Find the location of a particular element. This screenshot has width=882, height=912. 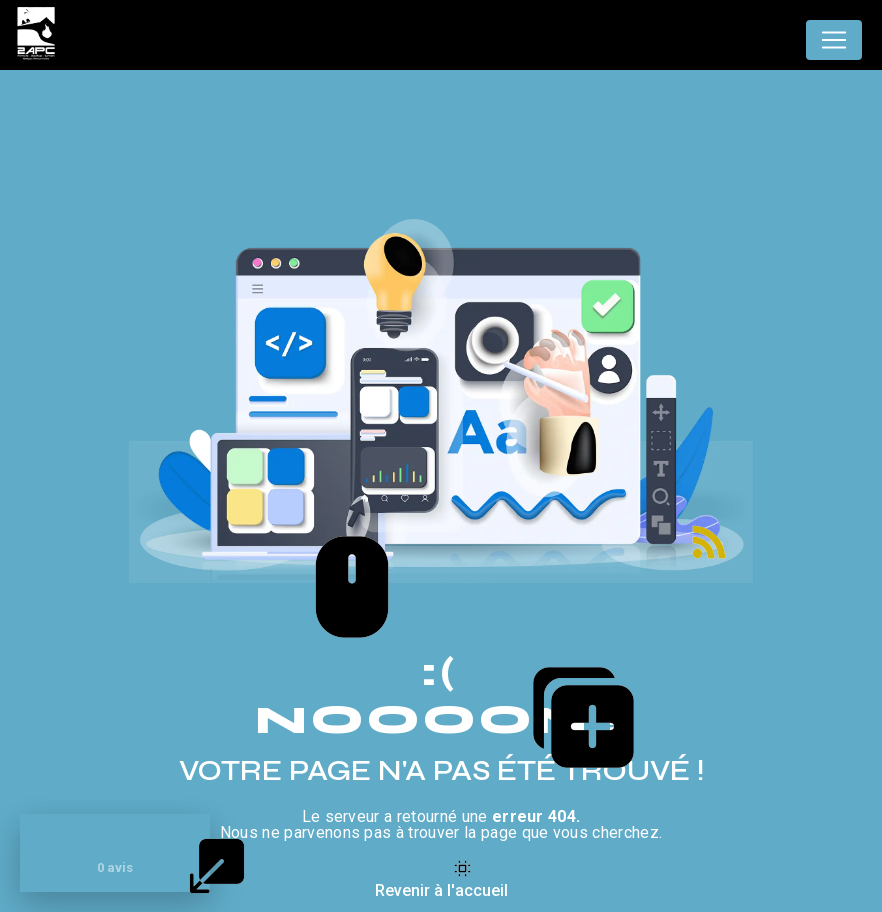

duplicate or copy an item is located at coordinates (583, 717).